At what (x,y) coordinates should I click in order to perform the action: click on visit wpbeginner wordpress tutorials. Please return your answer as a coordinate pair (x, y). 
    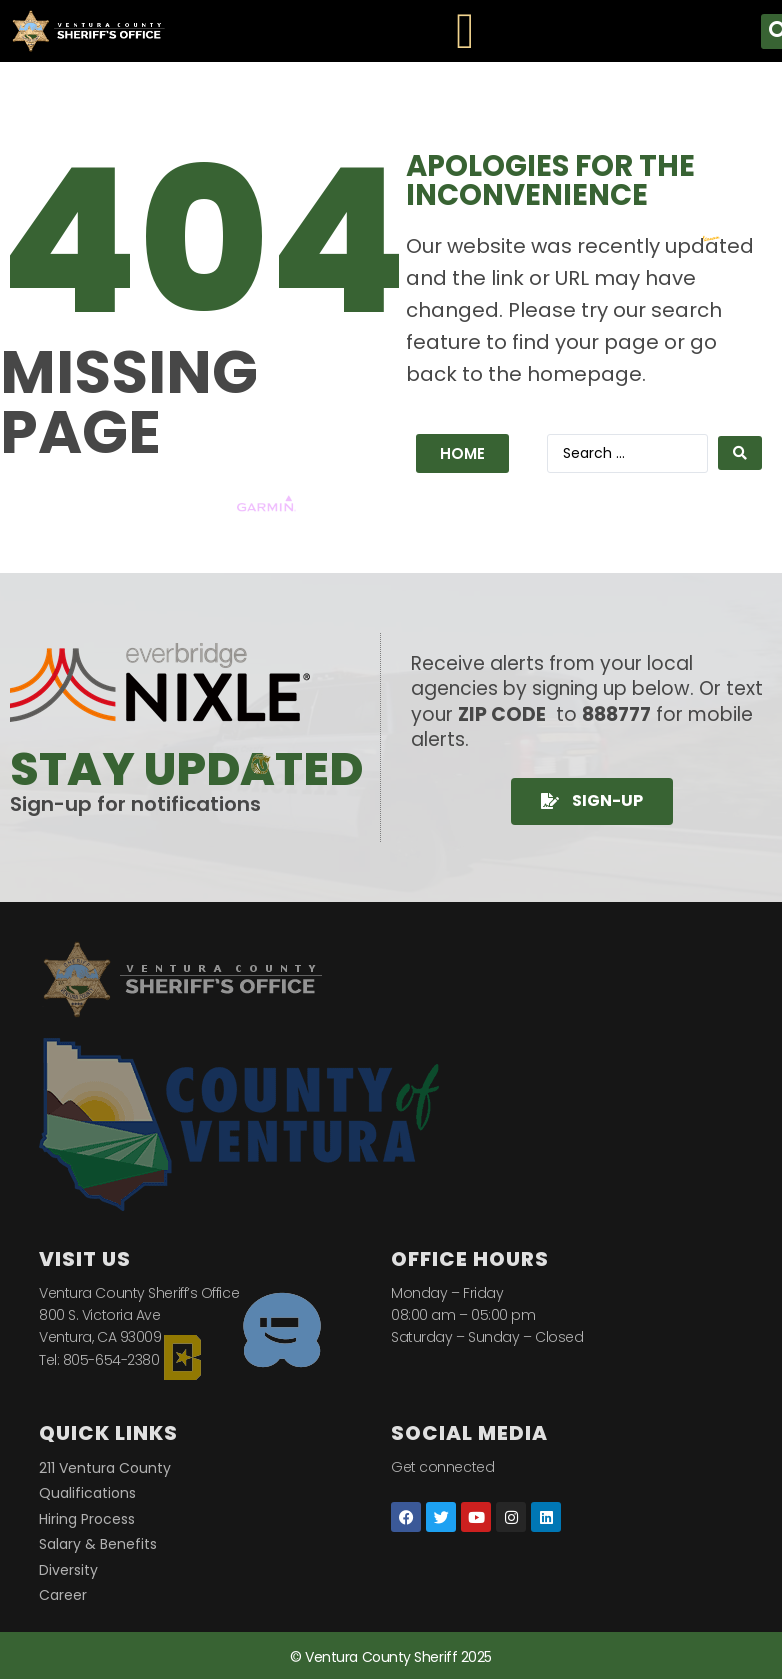
    Looking at the image, I should click on (282, 1330).